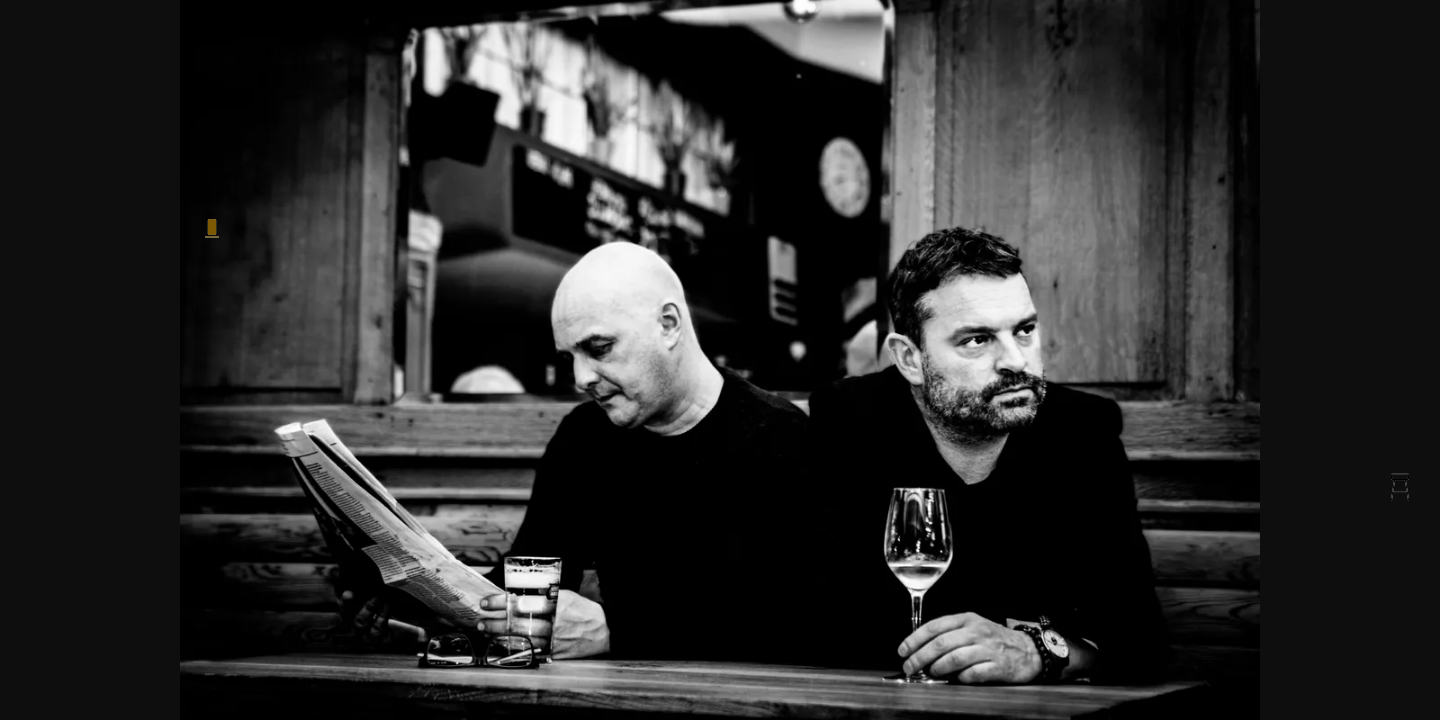 This screenshot has width=1440, height=720. I want to click on align object to bottom edge, so click(212, 228).